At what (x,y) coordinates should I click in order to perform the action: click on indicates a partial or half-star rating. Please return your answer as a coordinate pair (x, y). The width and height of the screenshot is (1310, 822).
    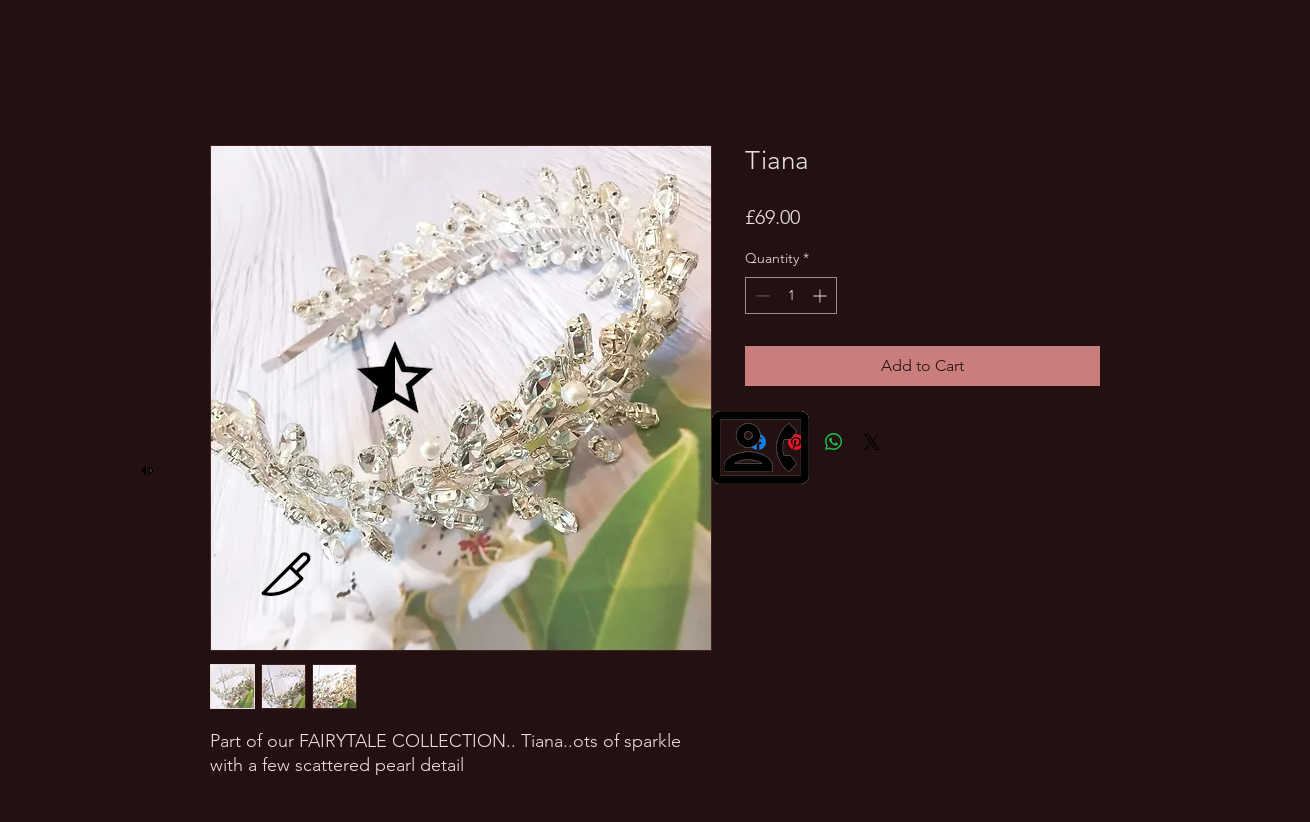
    Looking at the image, I should click on (395, 379).